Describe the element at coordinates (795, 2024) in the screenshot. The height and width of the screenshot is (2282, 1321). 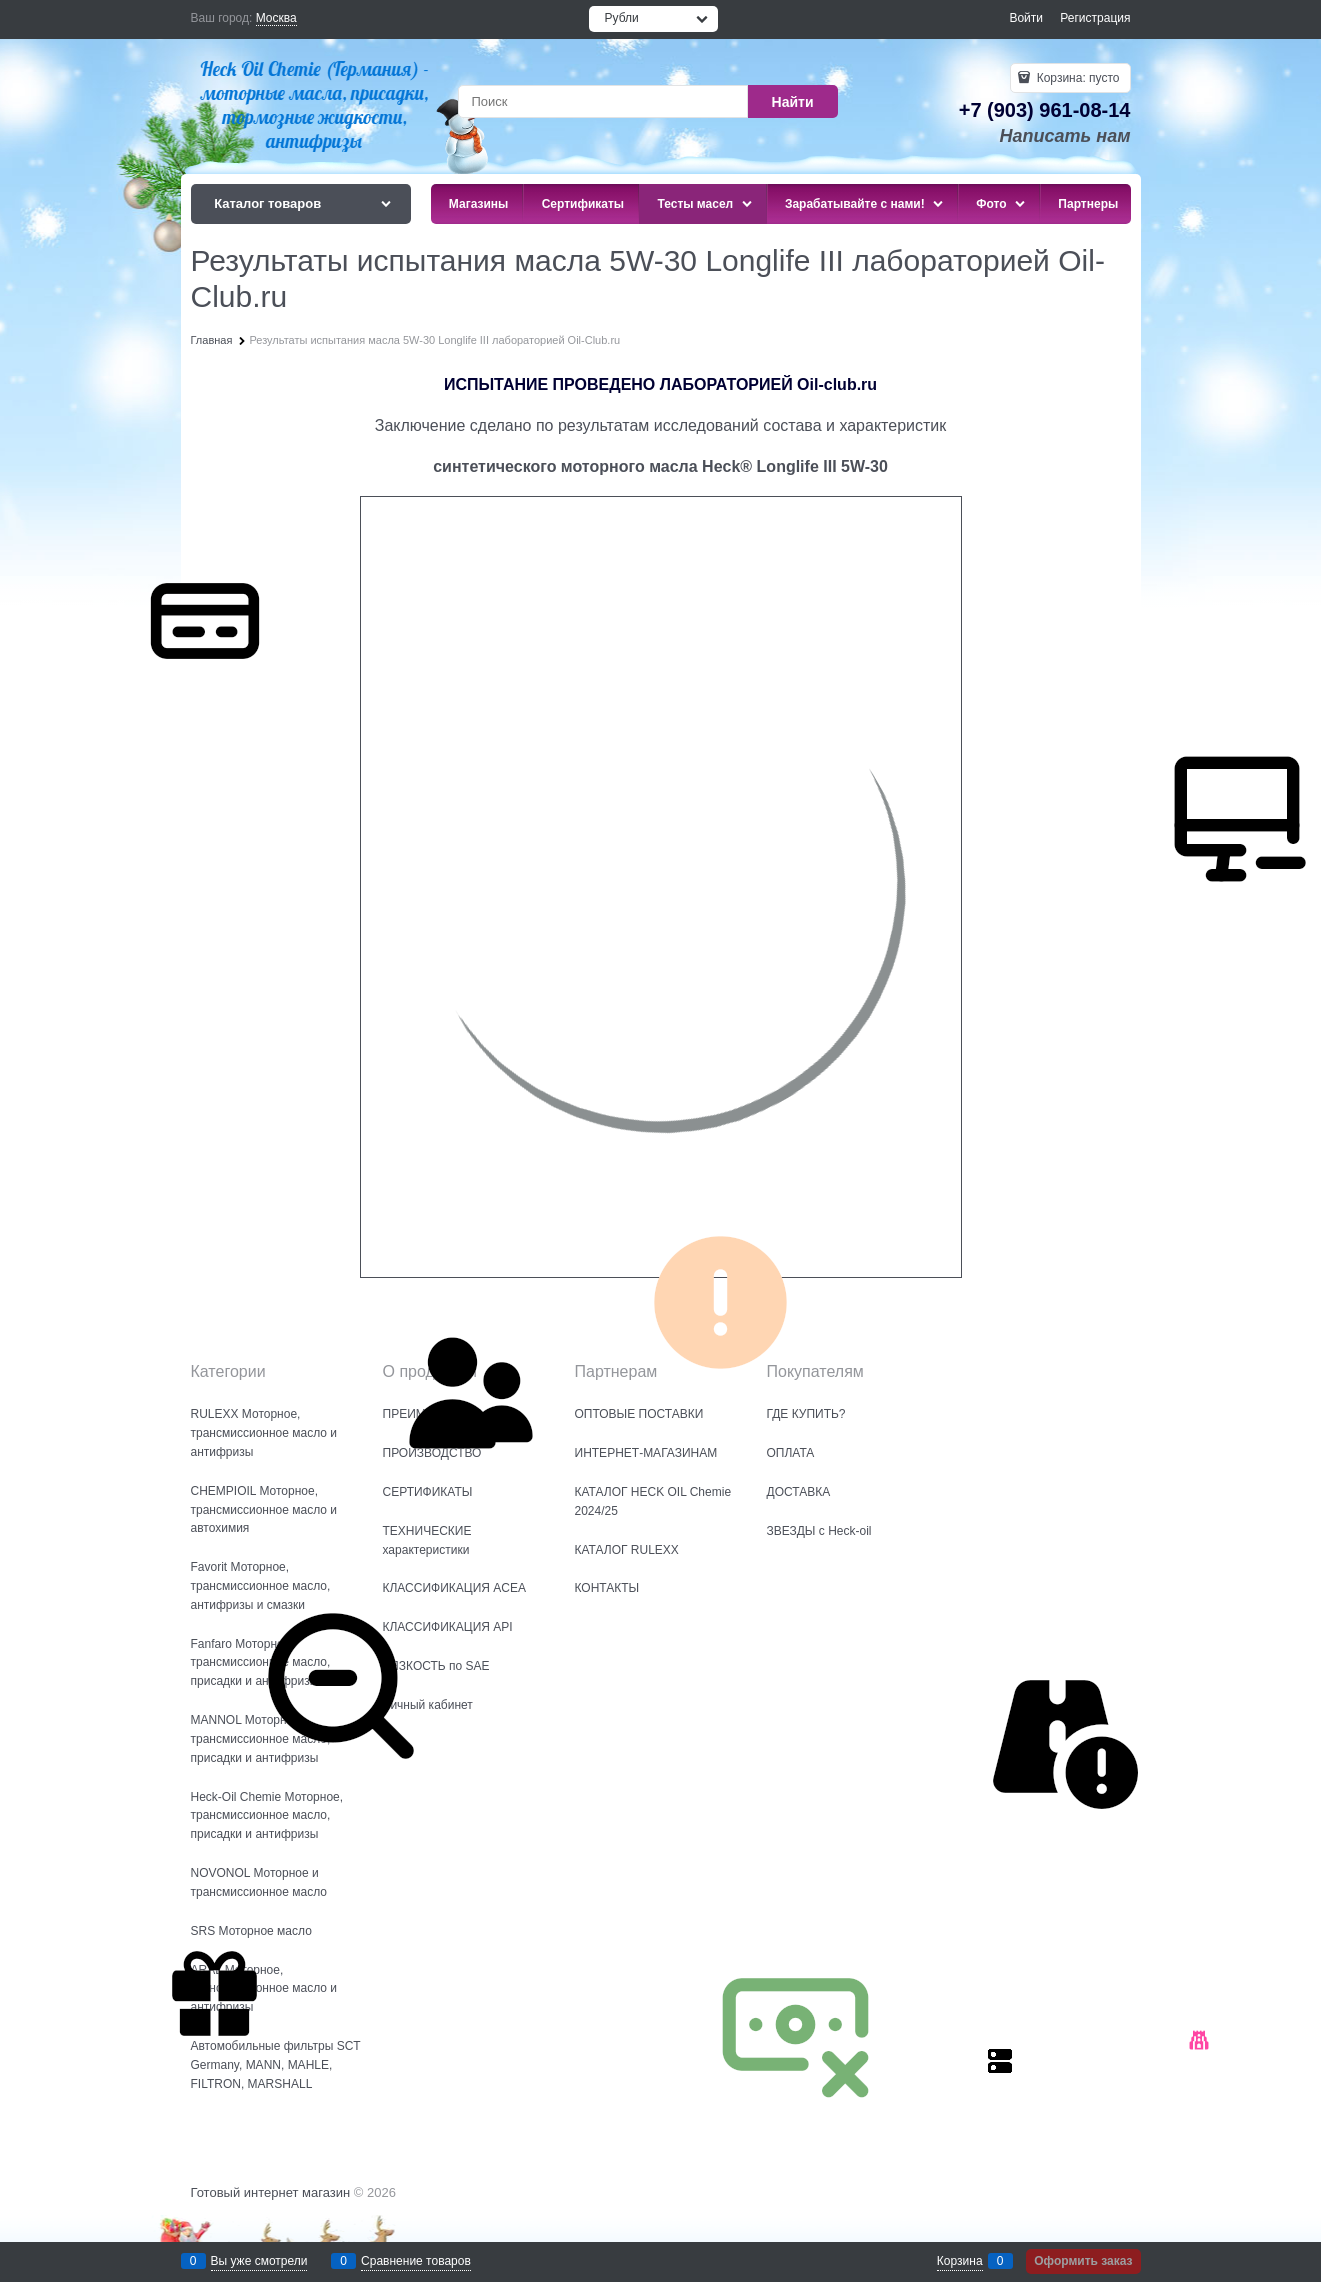
I see `payment declined or failed` at that location.